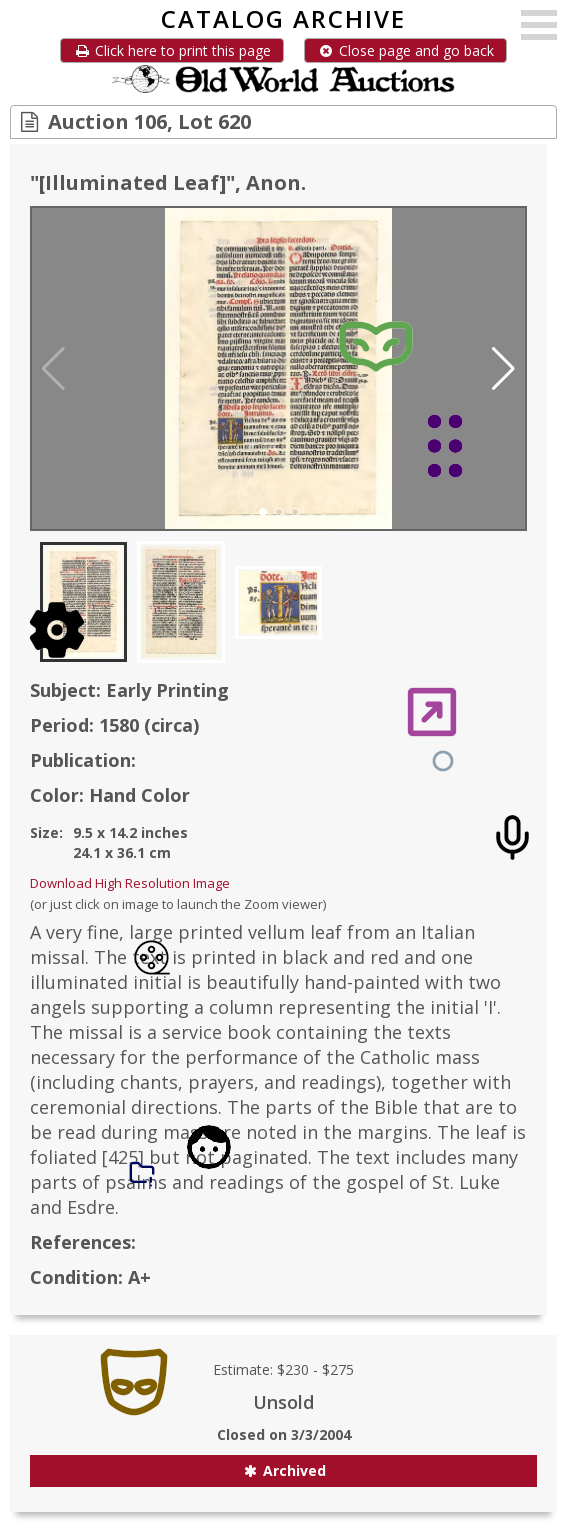 This screenshot has width=567, height=1532. Describe the element at coordinates (376, 345) in the screenshot. I see `enable incognito or private browsing mode` at that location.